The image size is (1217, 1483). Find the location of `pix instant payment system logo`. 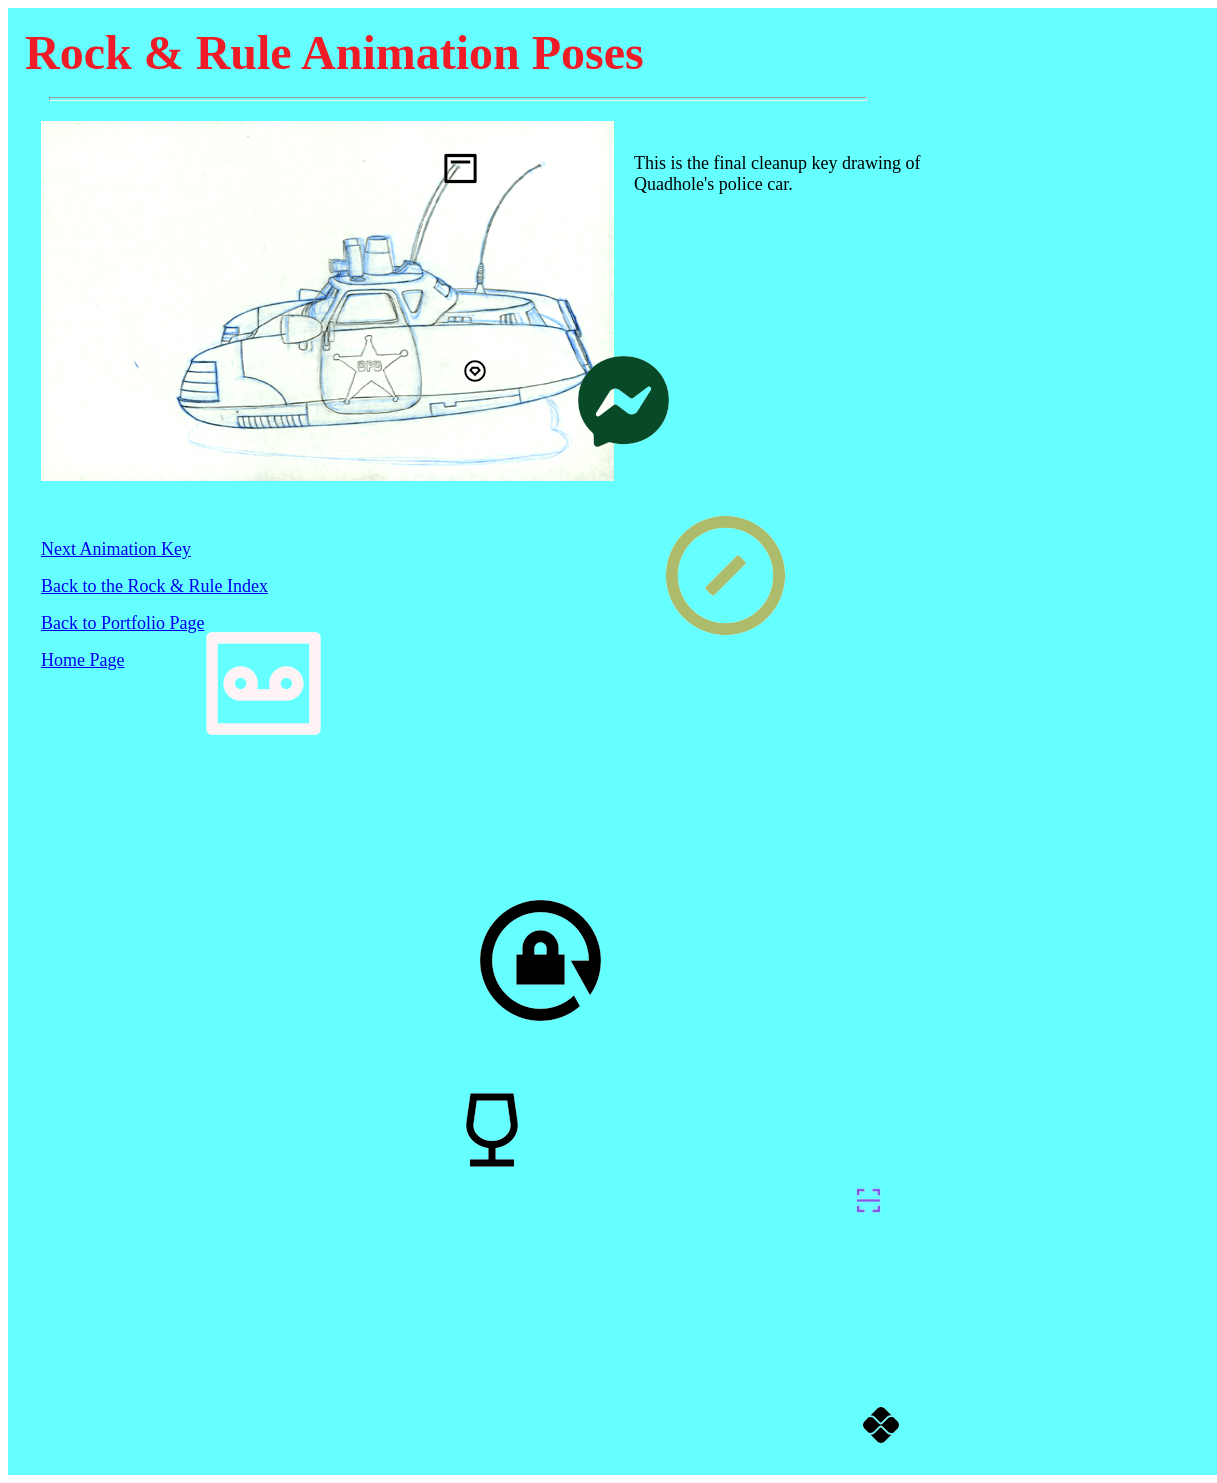

pix instant payment system logo is located at coordinates (881, 1425).